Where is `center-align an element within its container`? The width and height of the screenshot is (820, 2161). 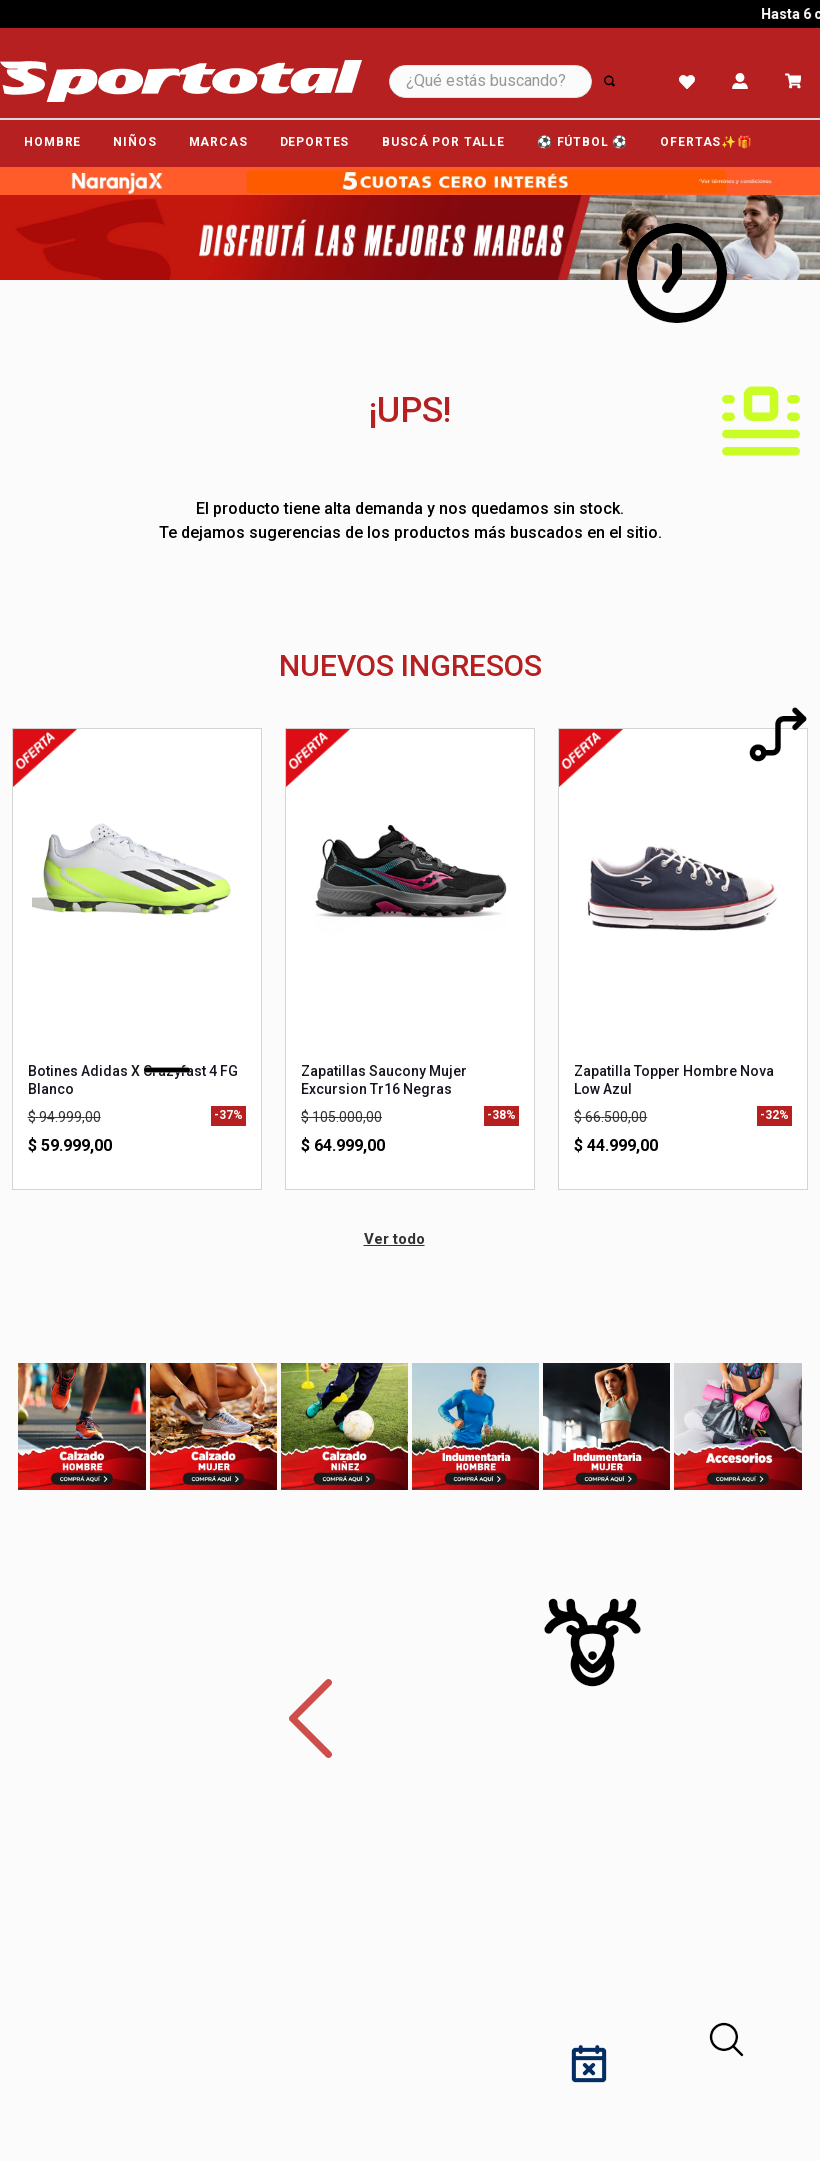
center-align an element within its container is located at coordinates (761, 421).